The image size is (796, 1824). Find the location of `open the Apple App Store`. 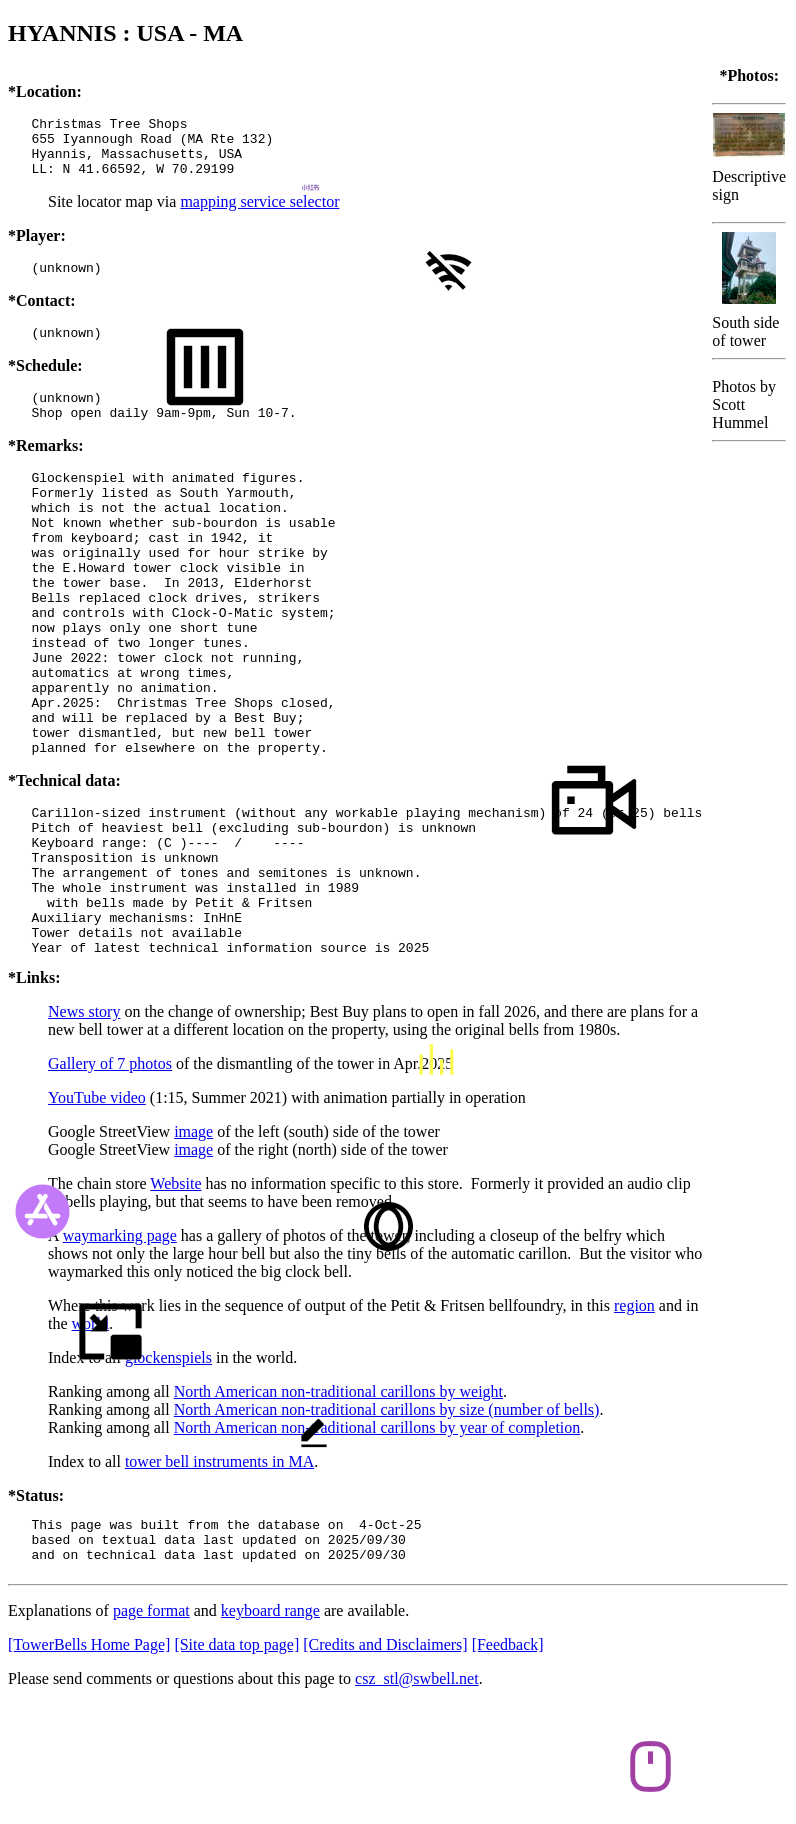

open the Apple App Store is located at coordinates (42, 1211).